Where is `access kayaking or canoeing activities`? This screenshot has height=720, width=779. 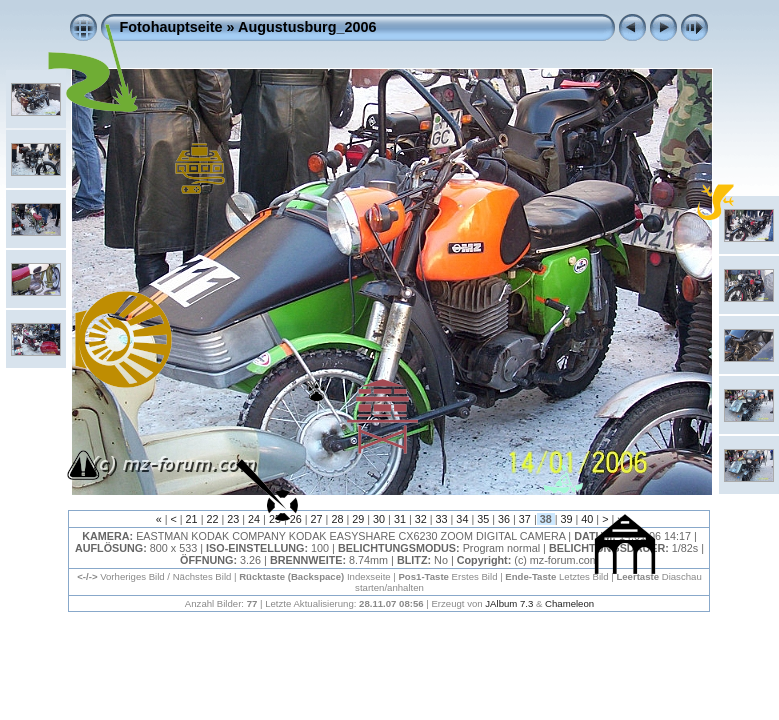 access kayaking or canoeing activities is located at coordinates (563, 480).